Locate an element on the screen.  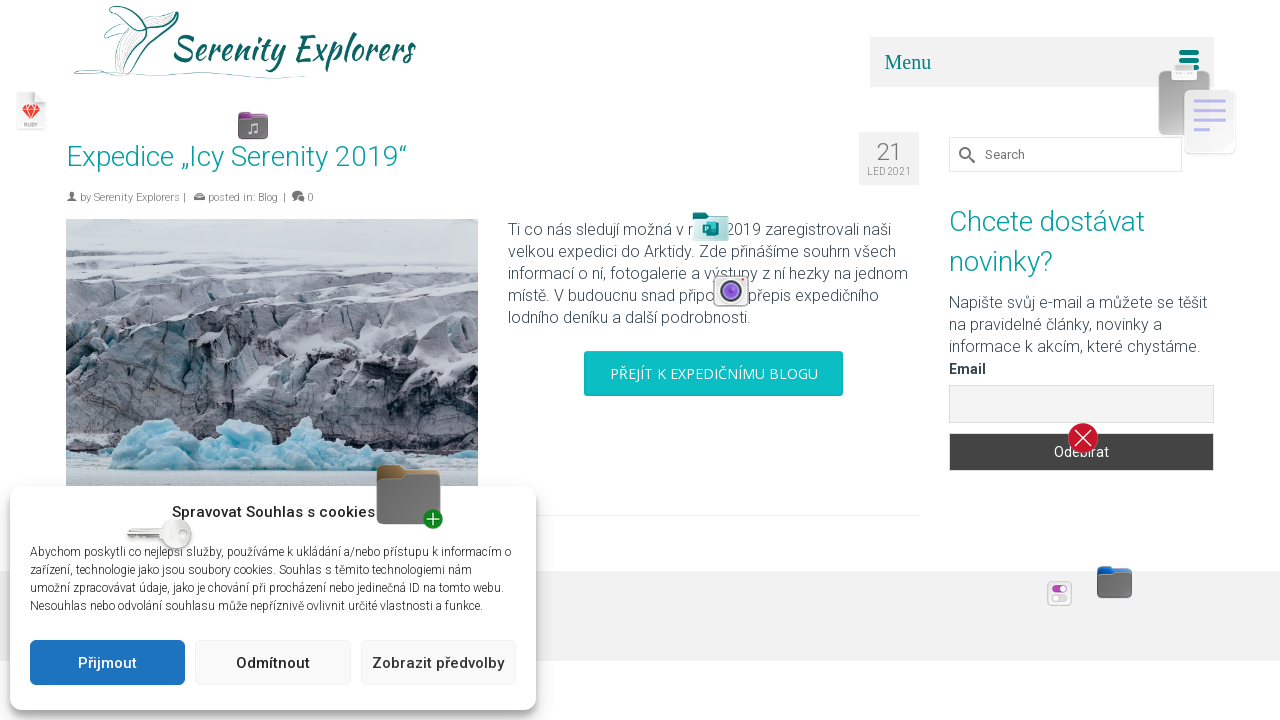
open folder containing microsoft publisher files is located at coordinates (710, 227).